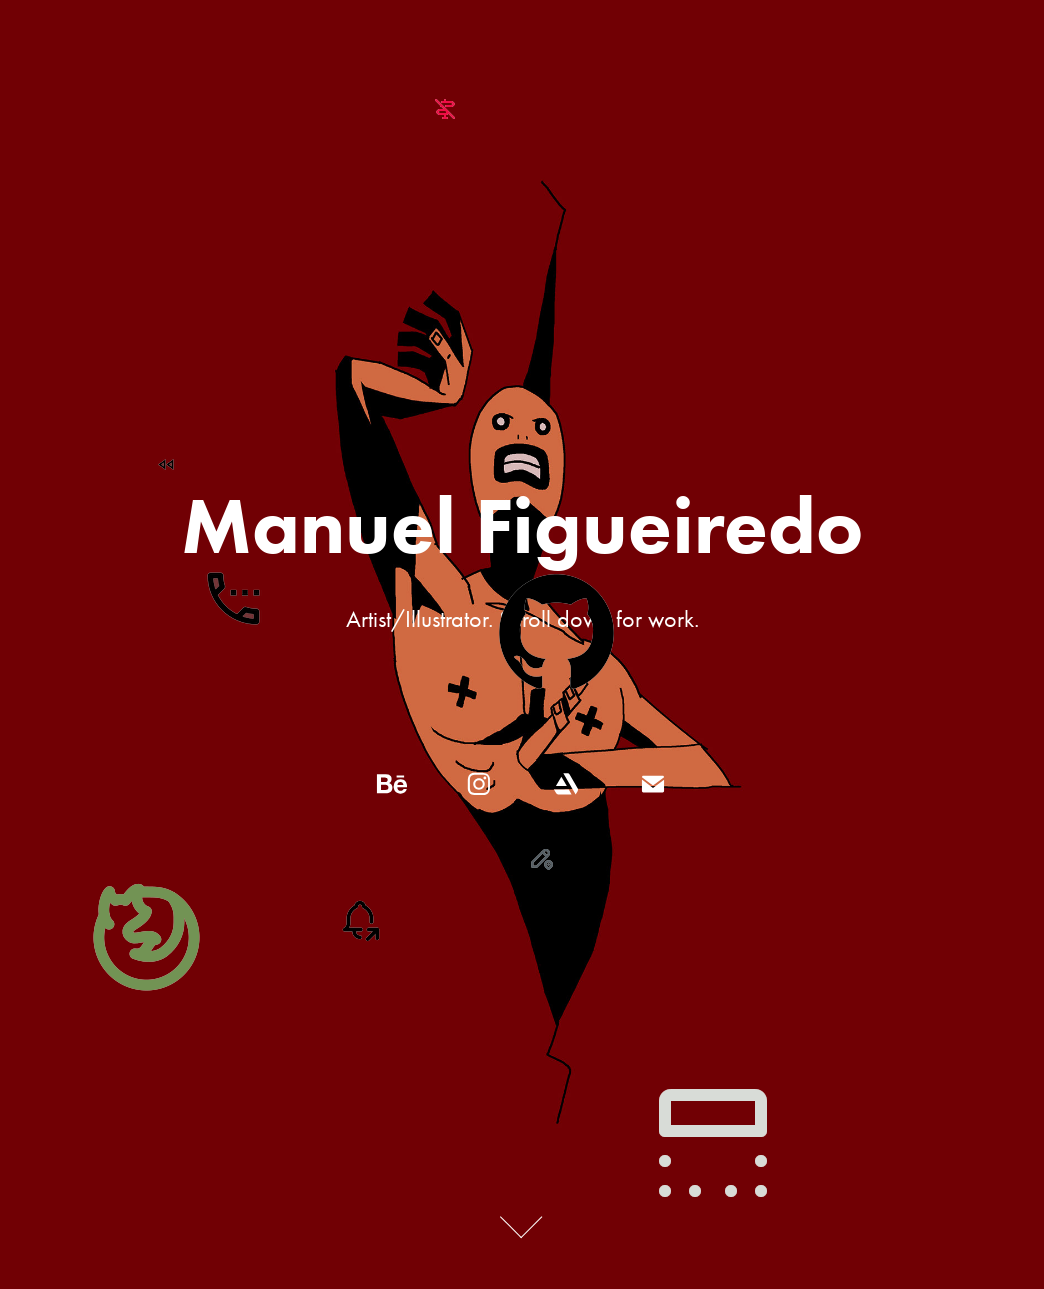 The width and height of the screenshot is (1044, 1289). I want to click on directions or navigation unavailable, so click(445, 109).